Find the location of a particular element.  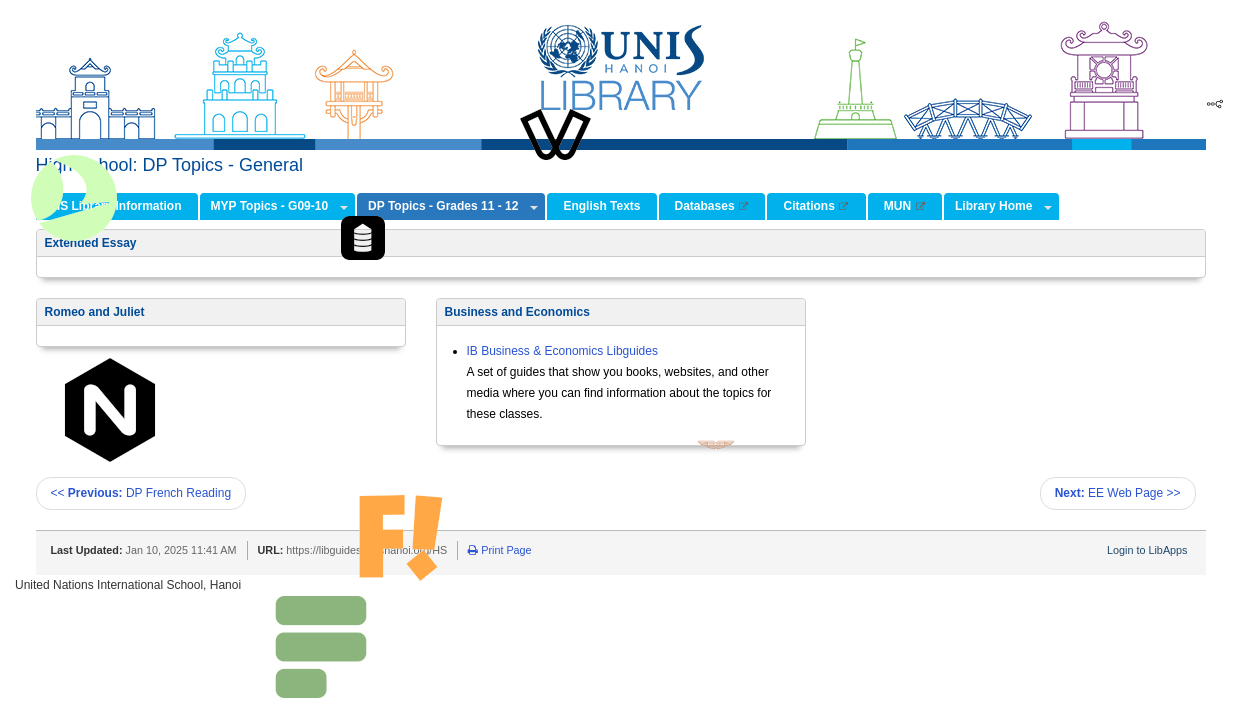

namesilo domain registrar logo is located at coordinates (363, 238).